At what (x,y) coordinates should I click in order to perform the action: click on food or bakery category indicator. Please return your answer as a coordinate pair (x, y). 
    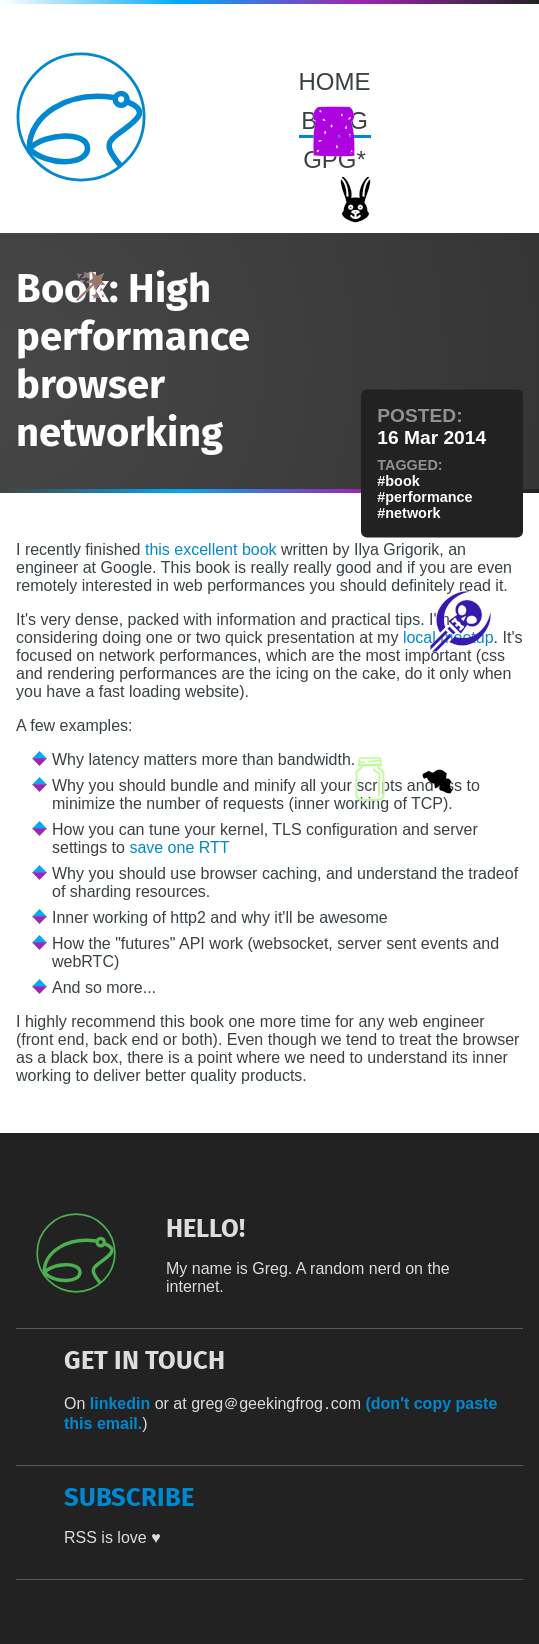
    Looking at the image, I should click on (334, 131).